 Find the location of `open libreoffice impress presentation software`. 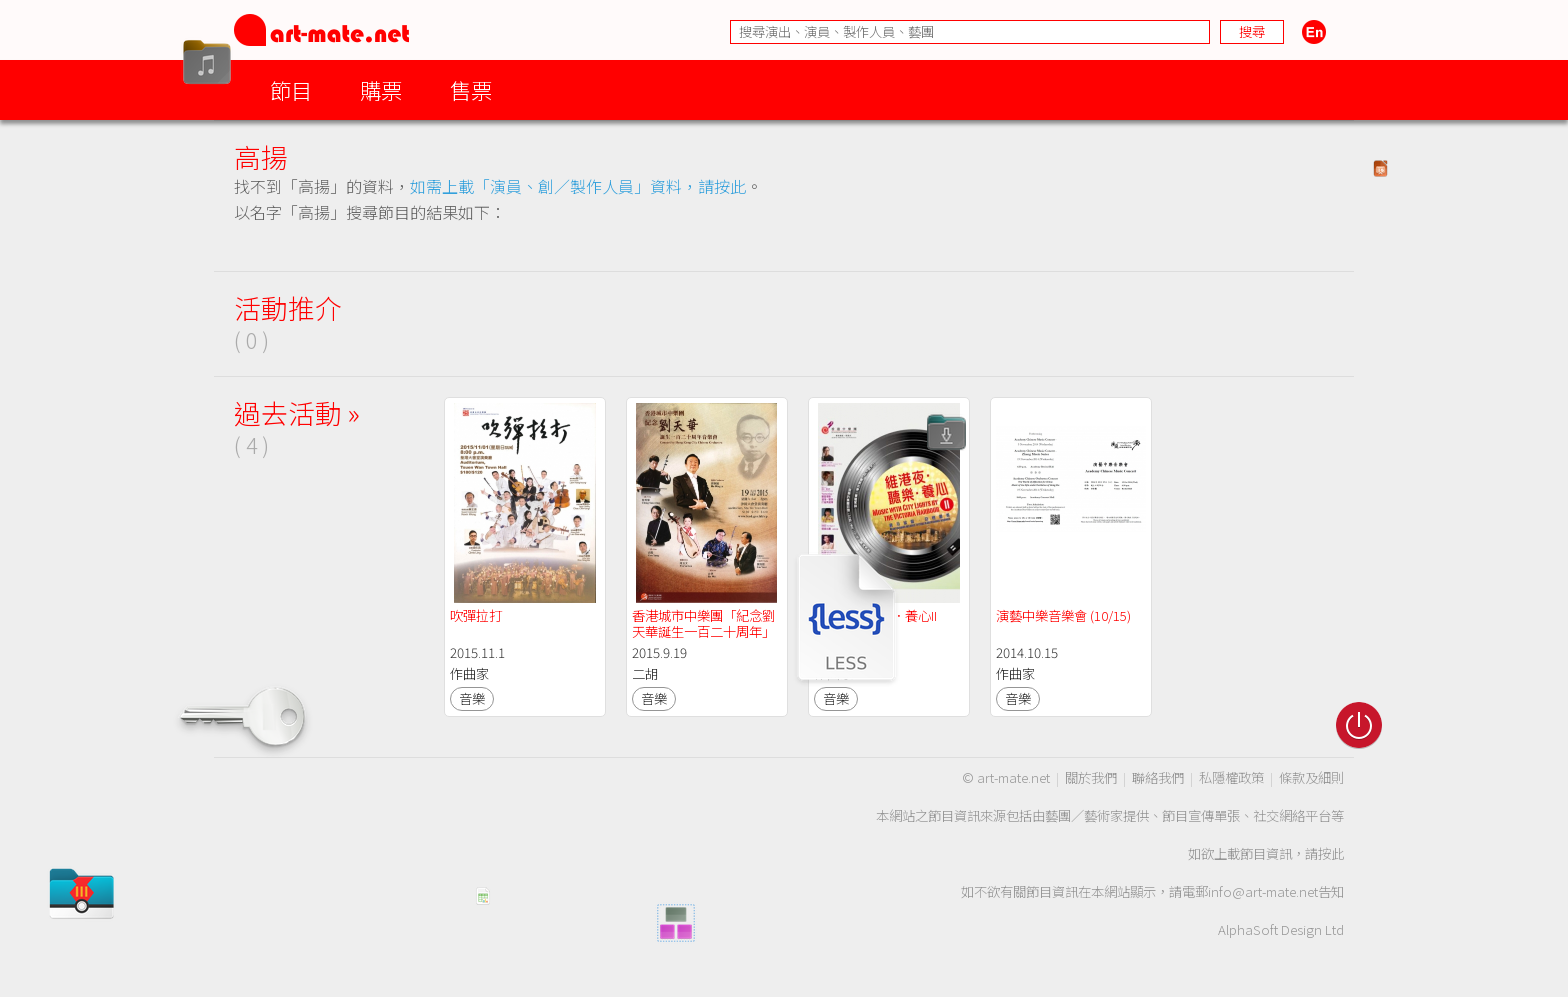

open libreoffice impress presentation software is located at coordinates (1380, 168).